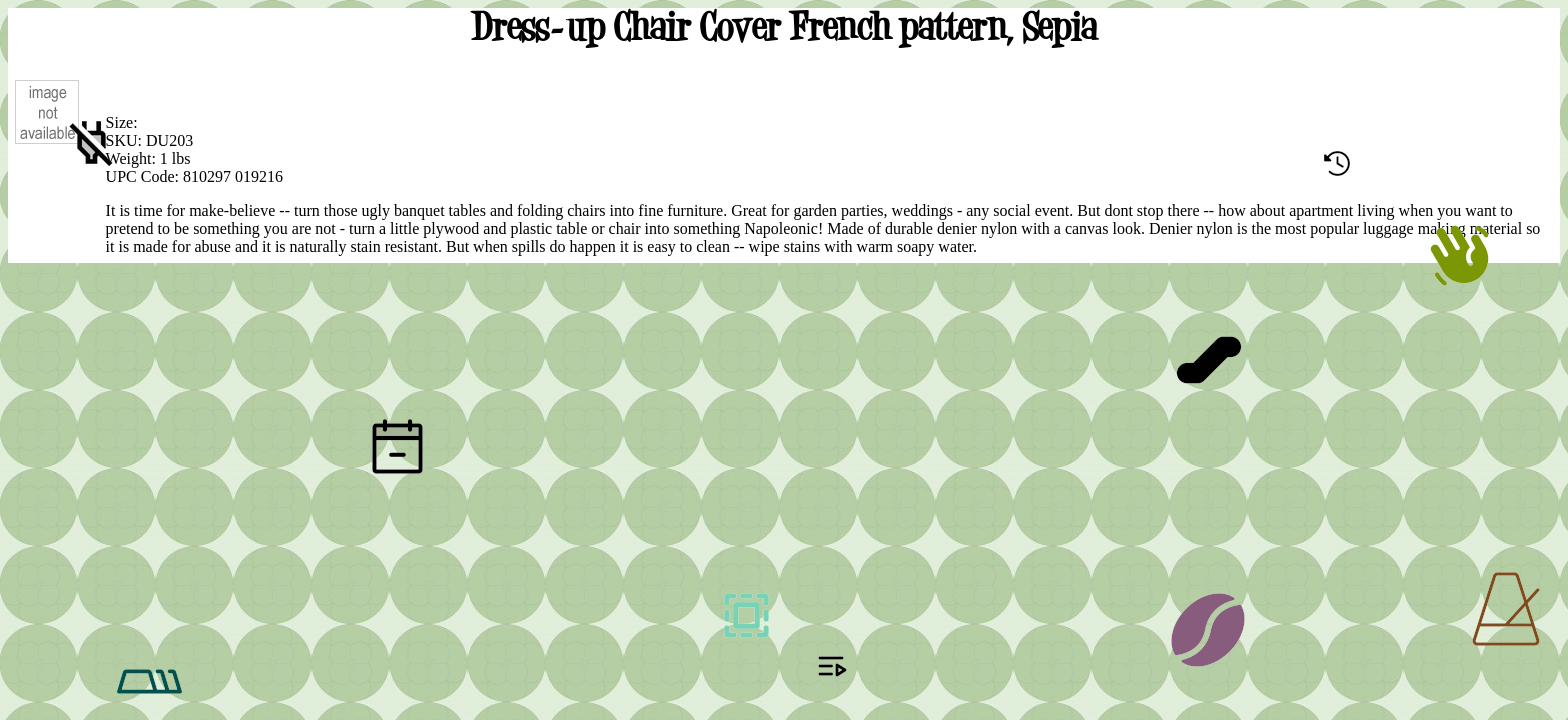 The height and width of the screenshot is (720, 1568). I want to click on switch between open browser tabs, so click(149, 681).